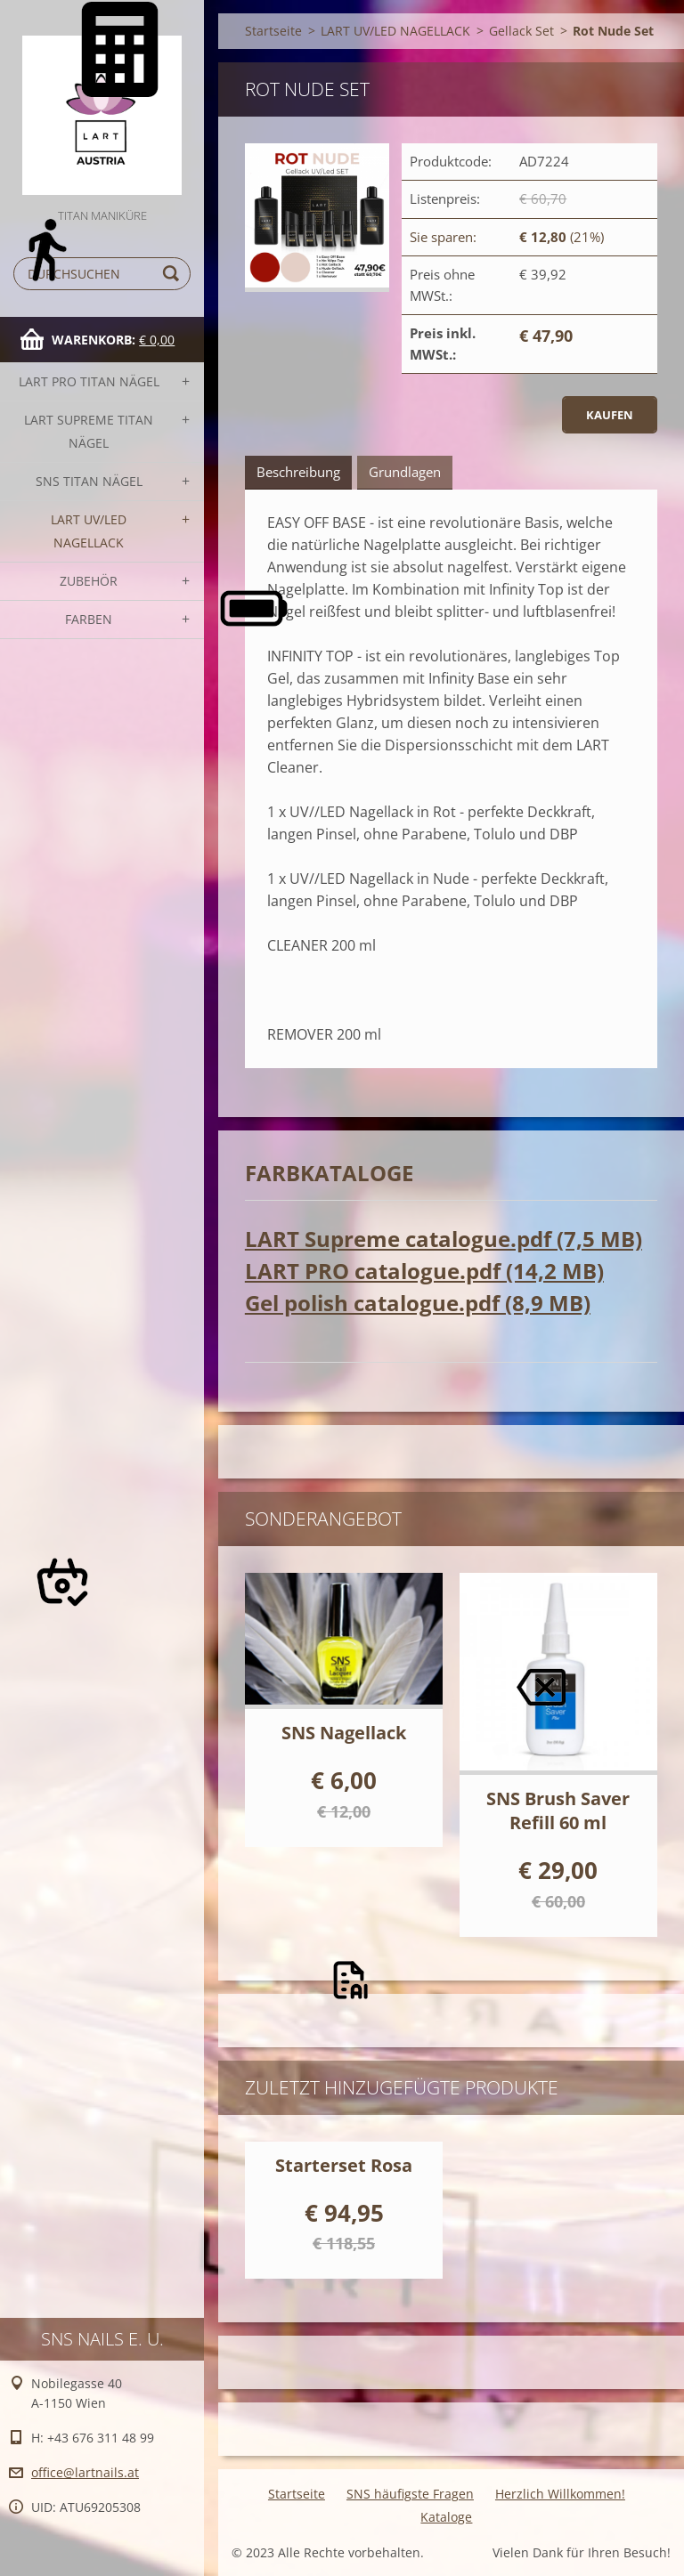 This screenshot has height=2576, width=684. Describe the element at coordinates (119, 49) in the screenshot. I see `open the calculator app` at that location.